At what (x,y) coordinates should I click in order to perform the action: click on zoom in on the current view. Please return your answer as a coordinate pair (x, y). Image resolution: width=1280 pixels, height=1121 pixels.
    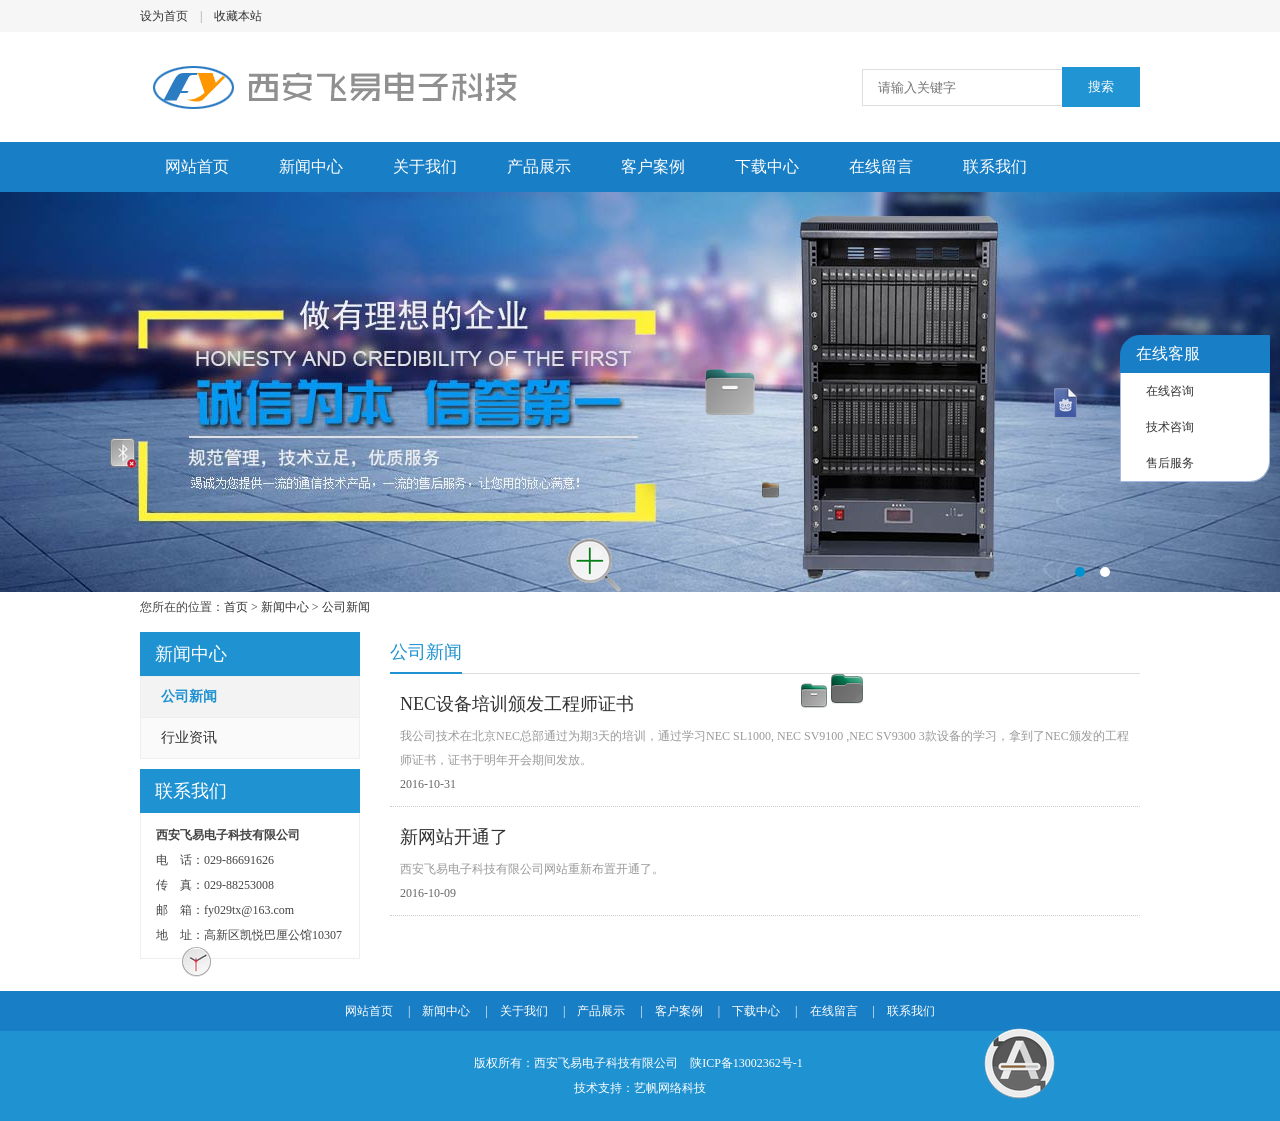
    Looking at the image, I should click on (593, 564).